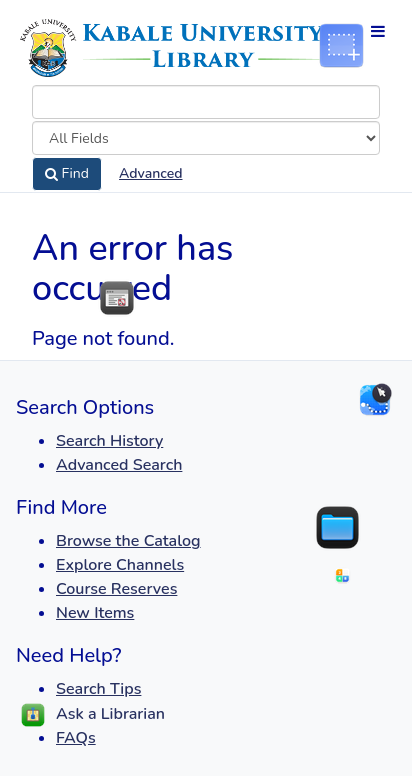  Describe the element at coordinates (337, 527) in the screenshot. I see `open the files app` at that location.